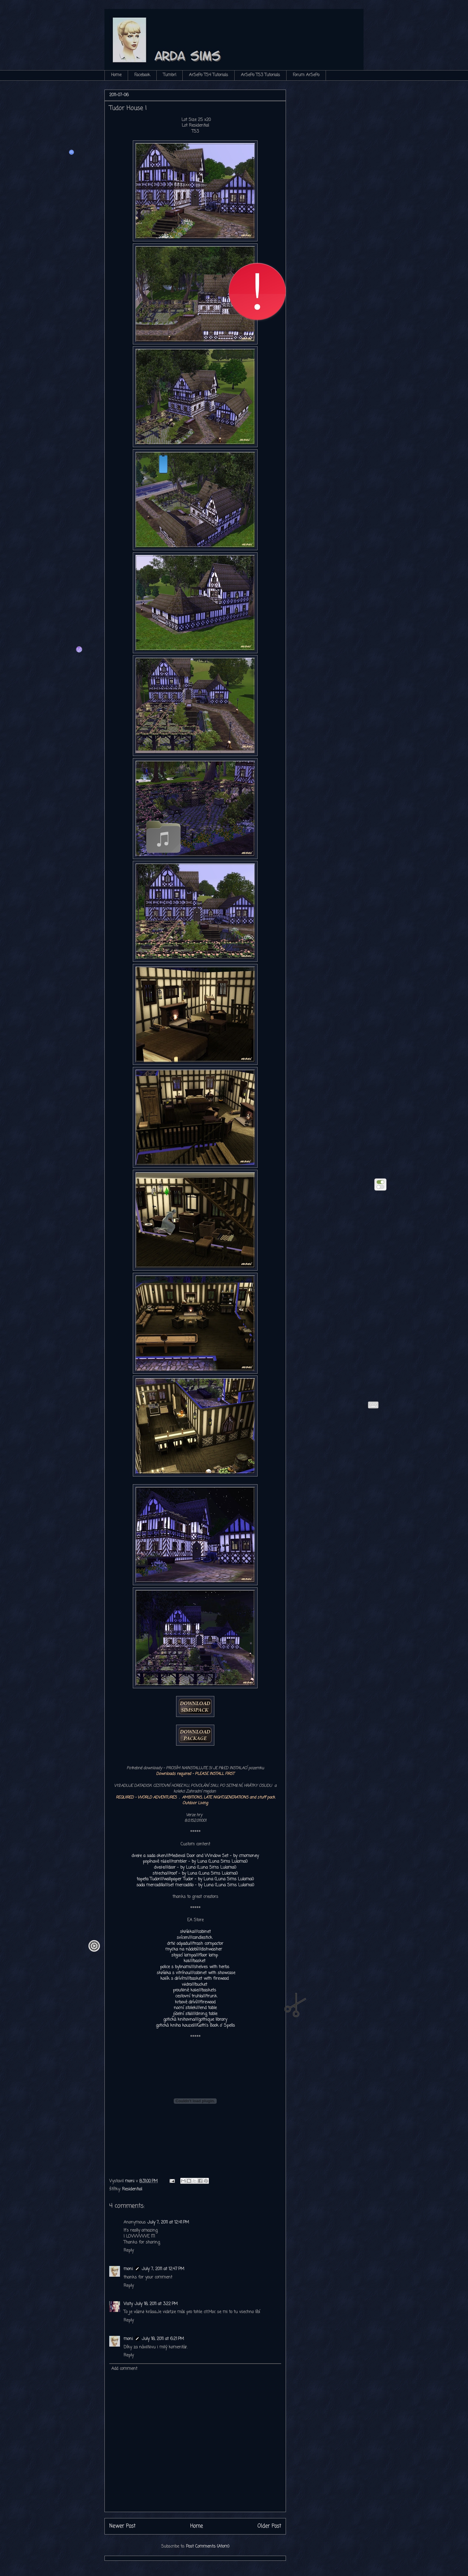  I want to click on view or edit item properties, so click(94, 1946).